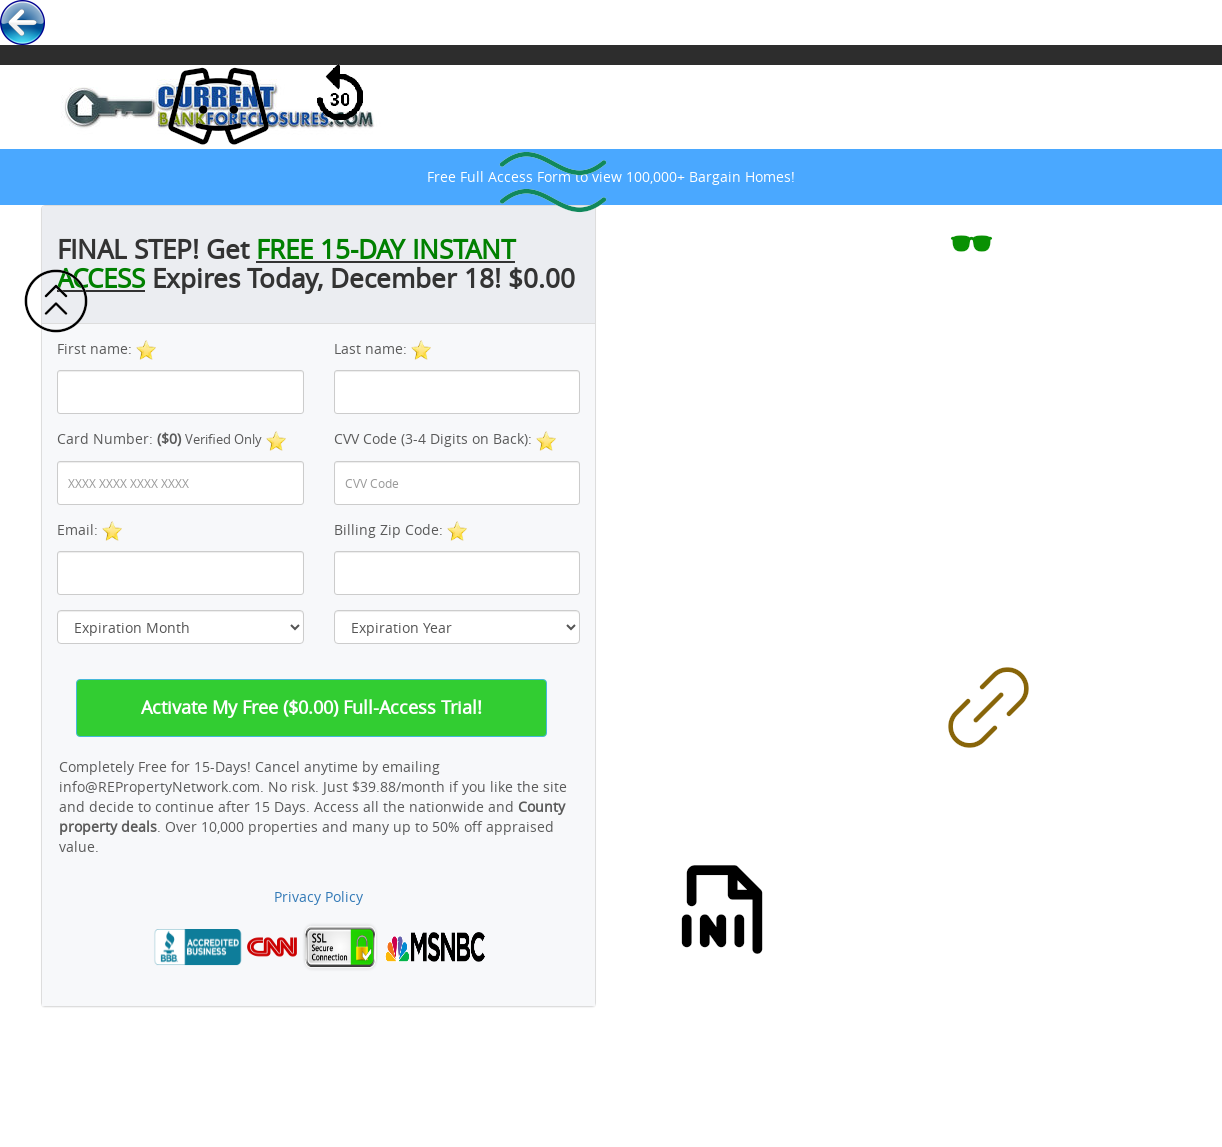 The height and width of the screenshot is (1147, 1222). What do you see at coordinates (218, 104) in the screenshot?
I see `open Discord` at bounding box center [218, 104].